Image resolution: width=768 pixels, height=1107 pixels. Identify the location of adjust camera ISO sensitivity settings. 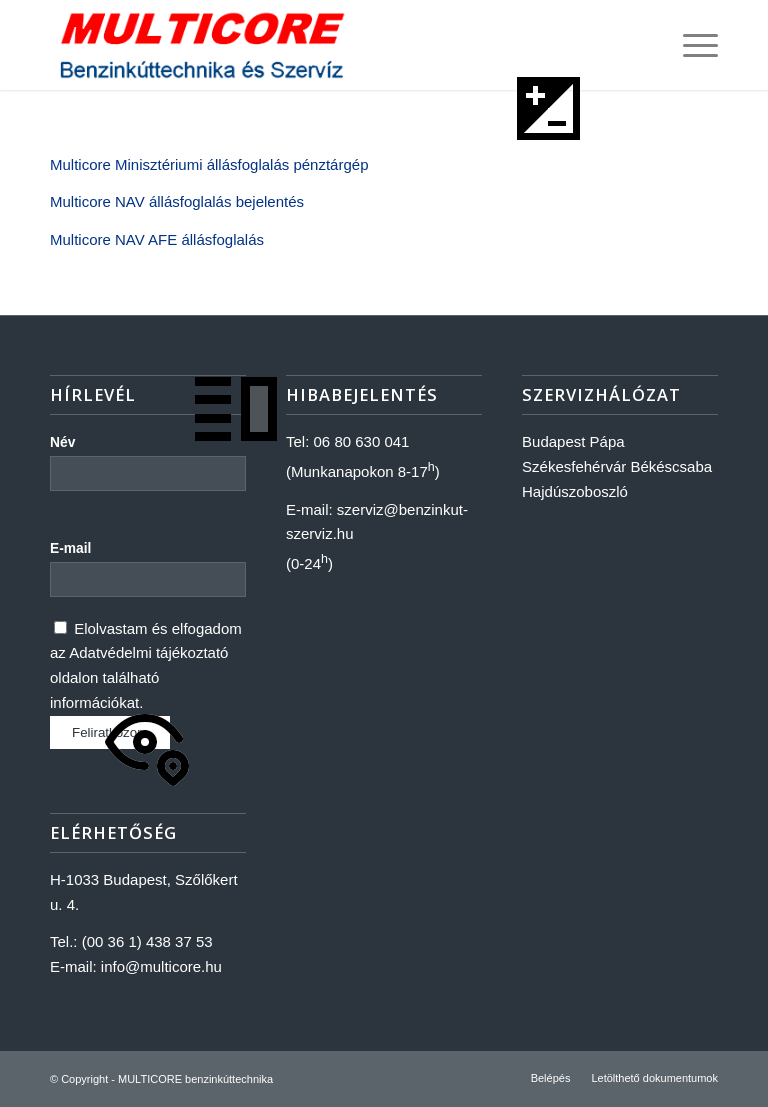
(548, 108).